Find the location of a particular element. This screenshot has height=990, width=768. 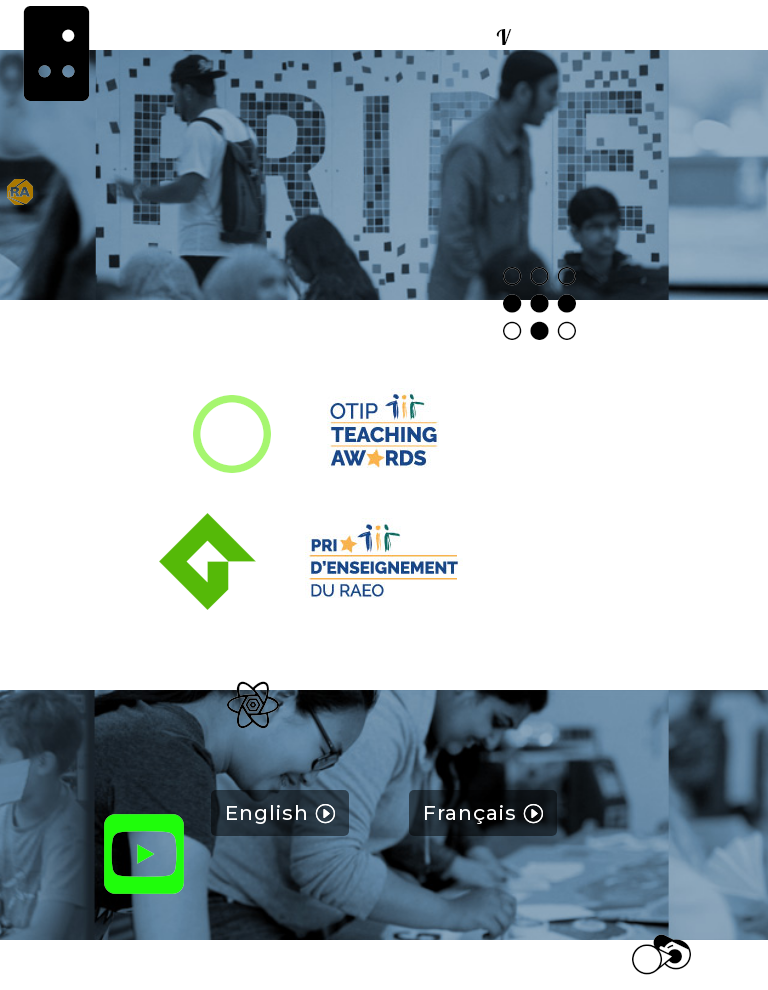

open the Crew United platform is located at coordinates (661, 954).